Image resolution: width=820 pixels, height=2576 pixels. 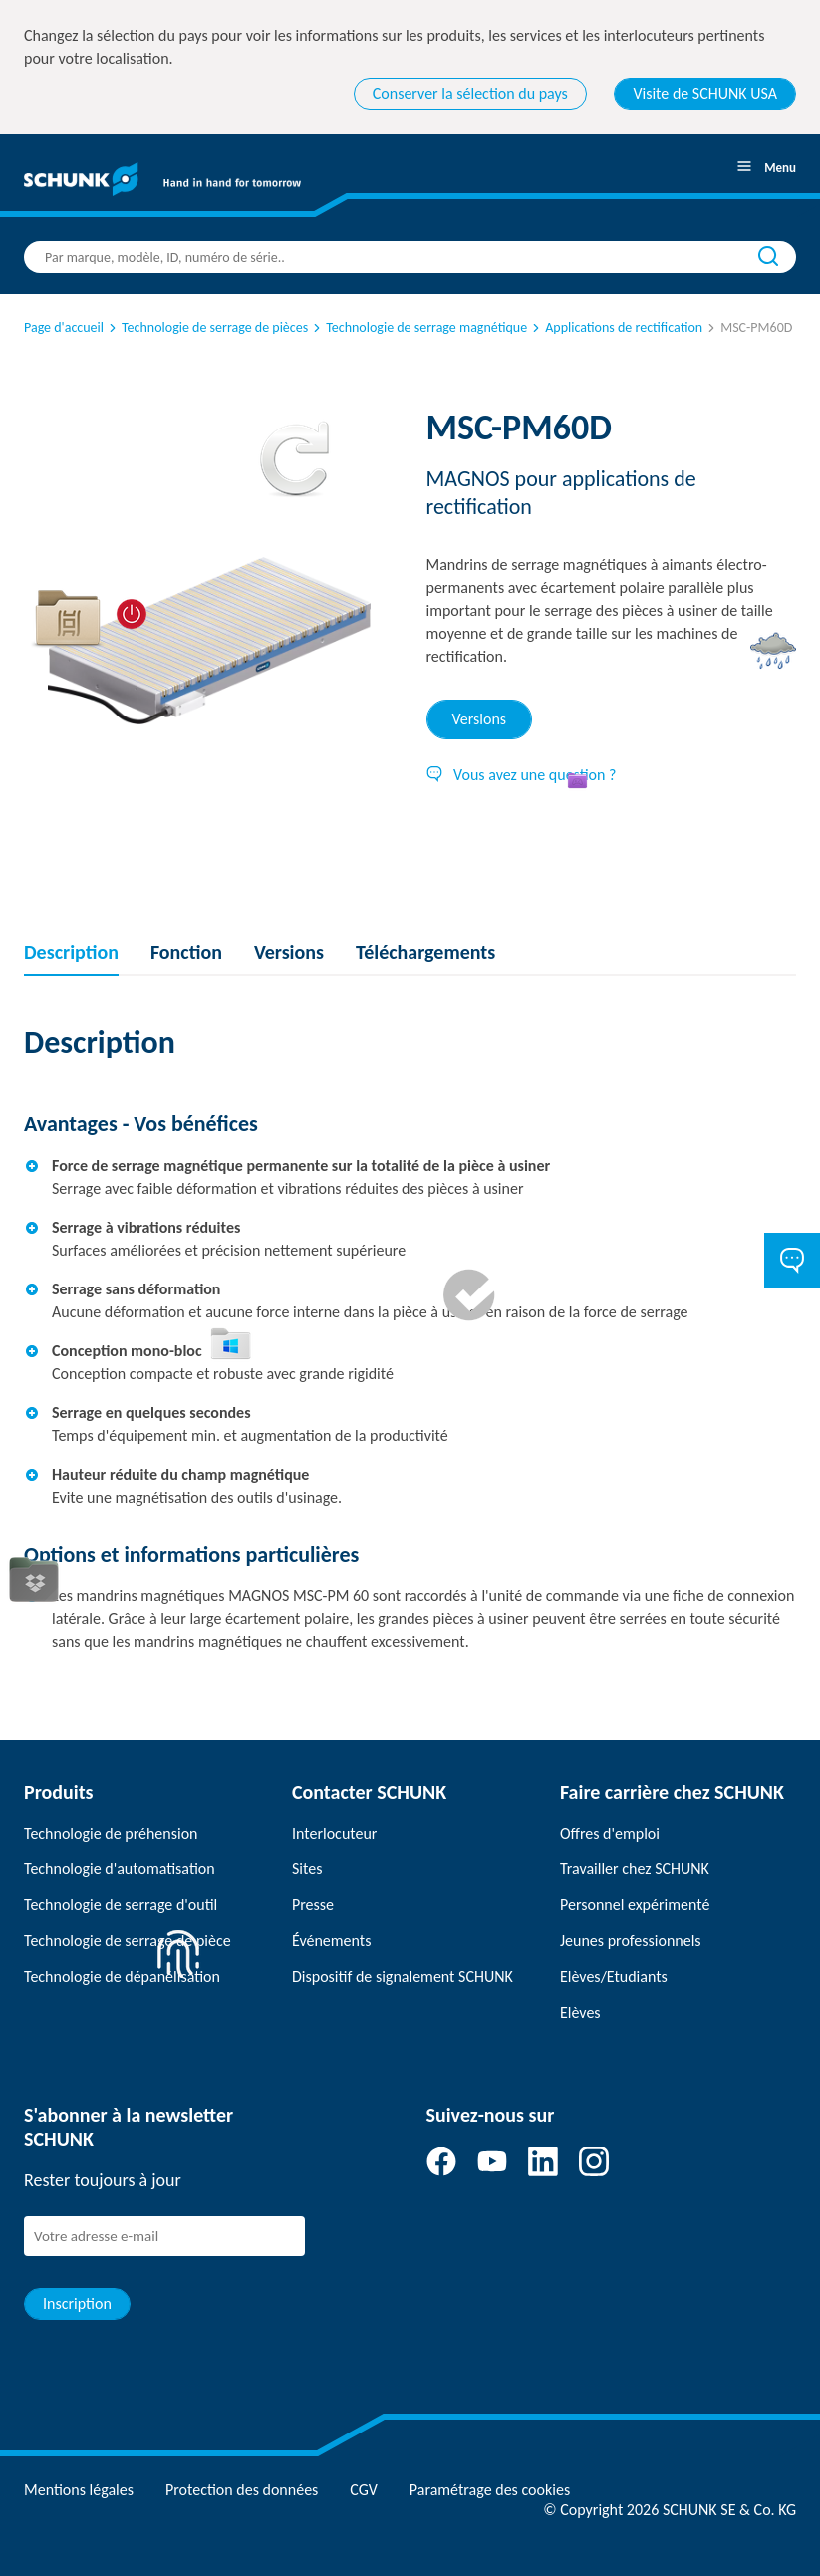 What do you see at coordinates (34, 1579) in the screenshot?
I see `open your dropbox folder` at bounding box center [34, 1579].